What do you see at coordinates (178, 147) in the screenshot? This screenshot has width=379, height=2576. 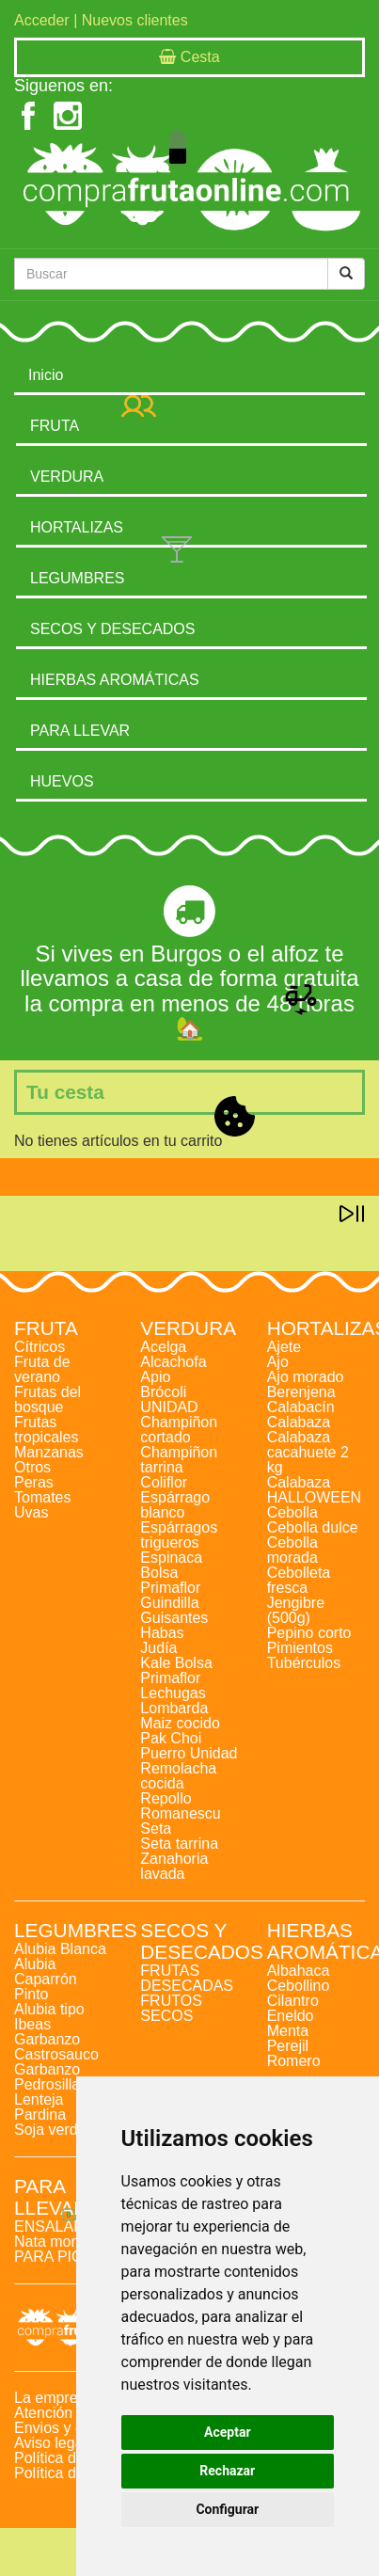 I see `indicates battery is at 50% charge` at bounding box center [178, 147].